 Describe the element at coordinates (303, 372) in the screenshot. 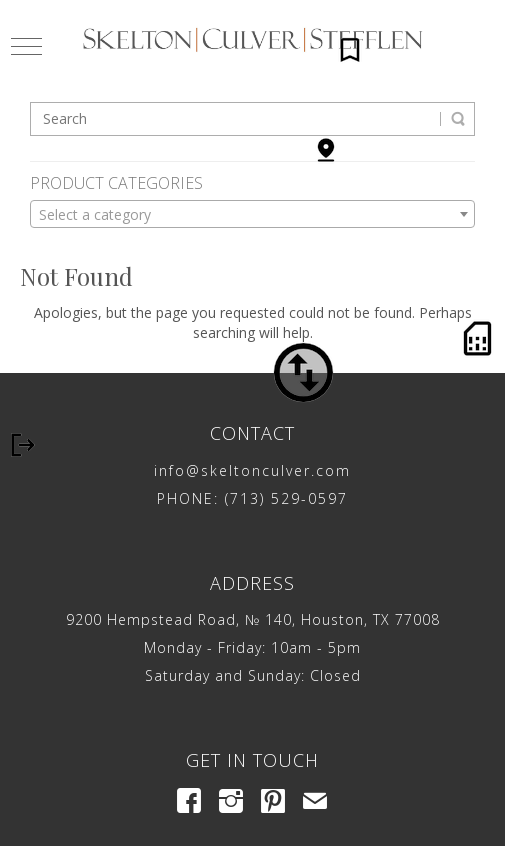

I see `swap or reorder items vertically` at that location.